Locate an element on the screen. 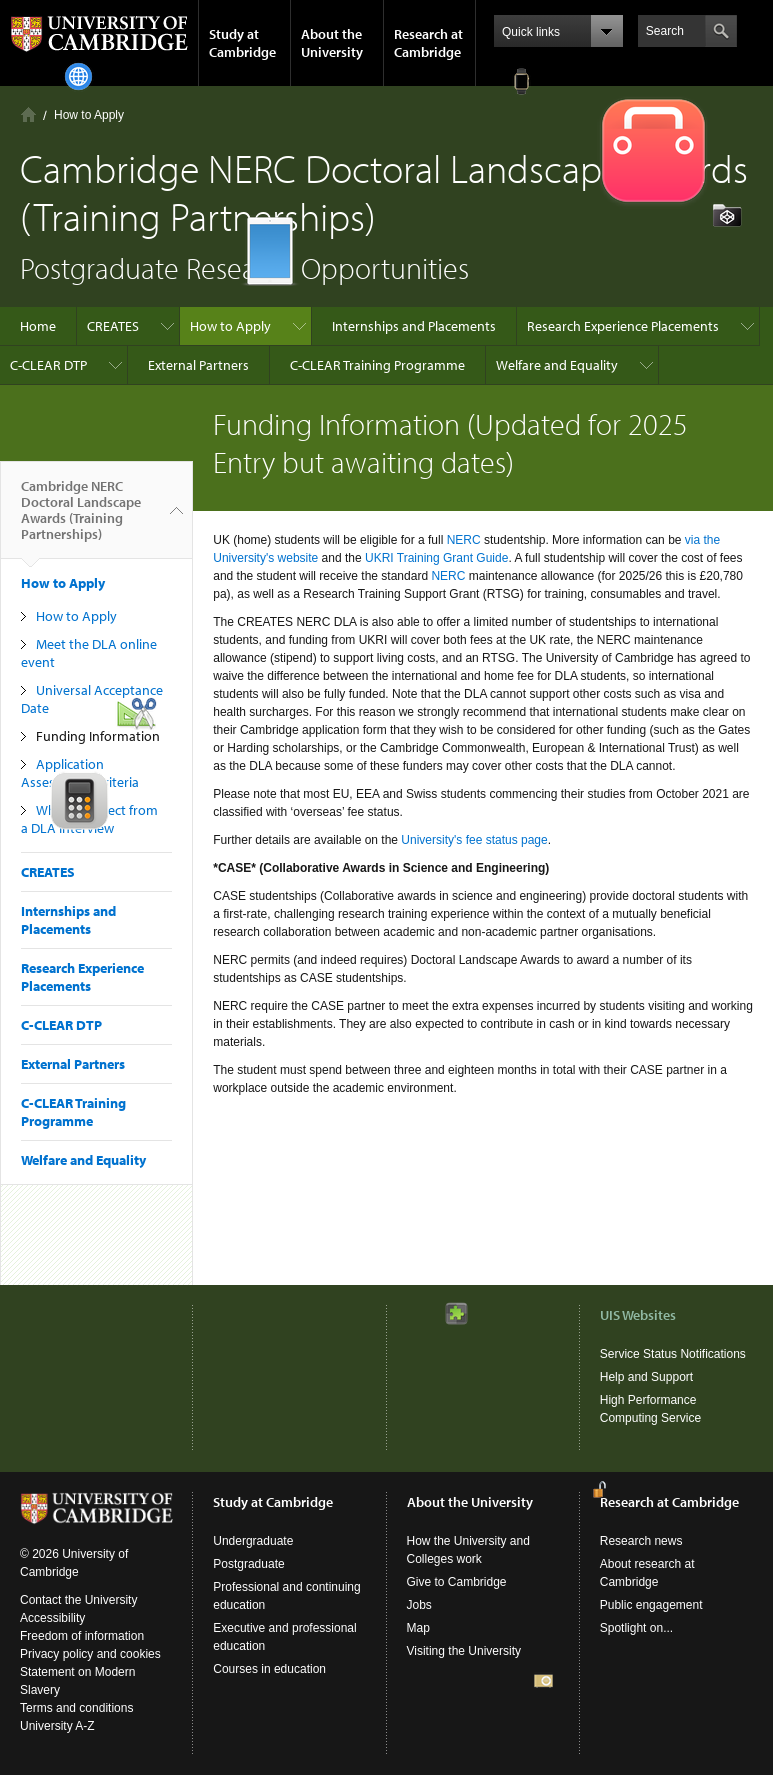  indicates an unlocked or unsecured item is located at coordinates (599, 1489).